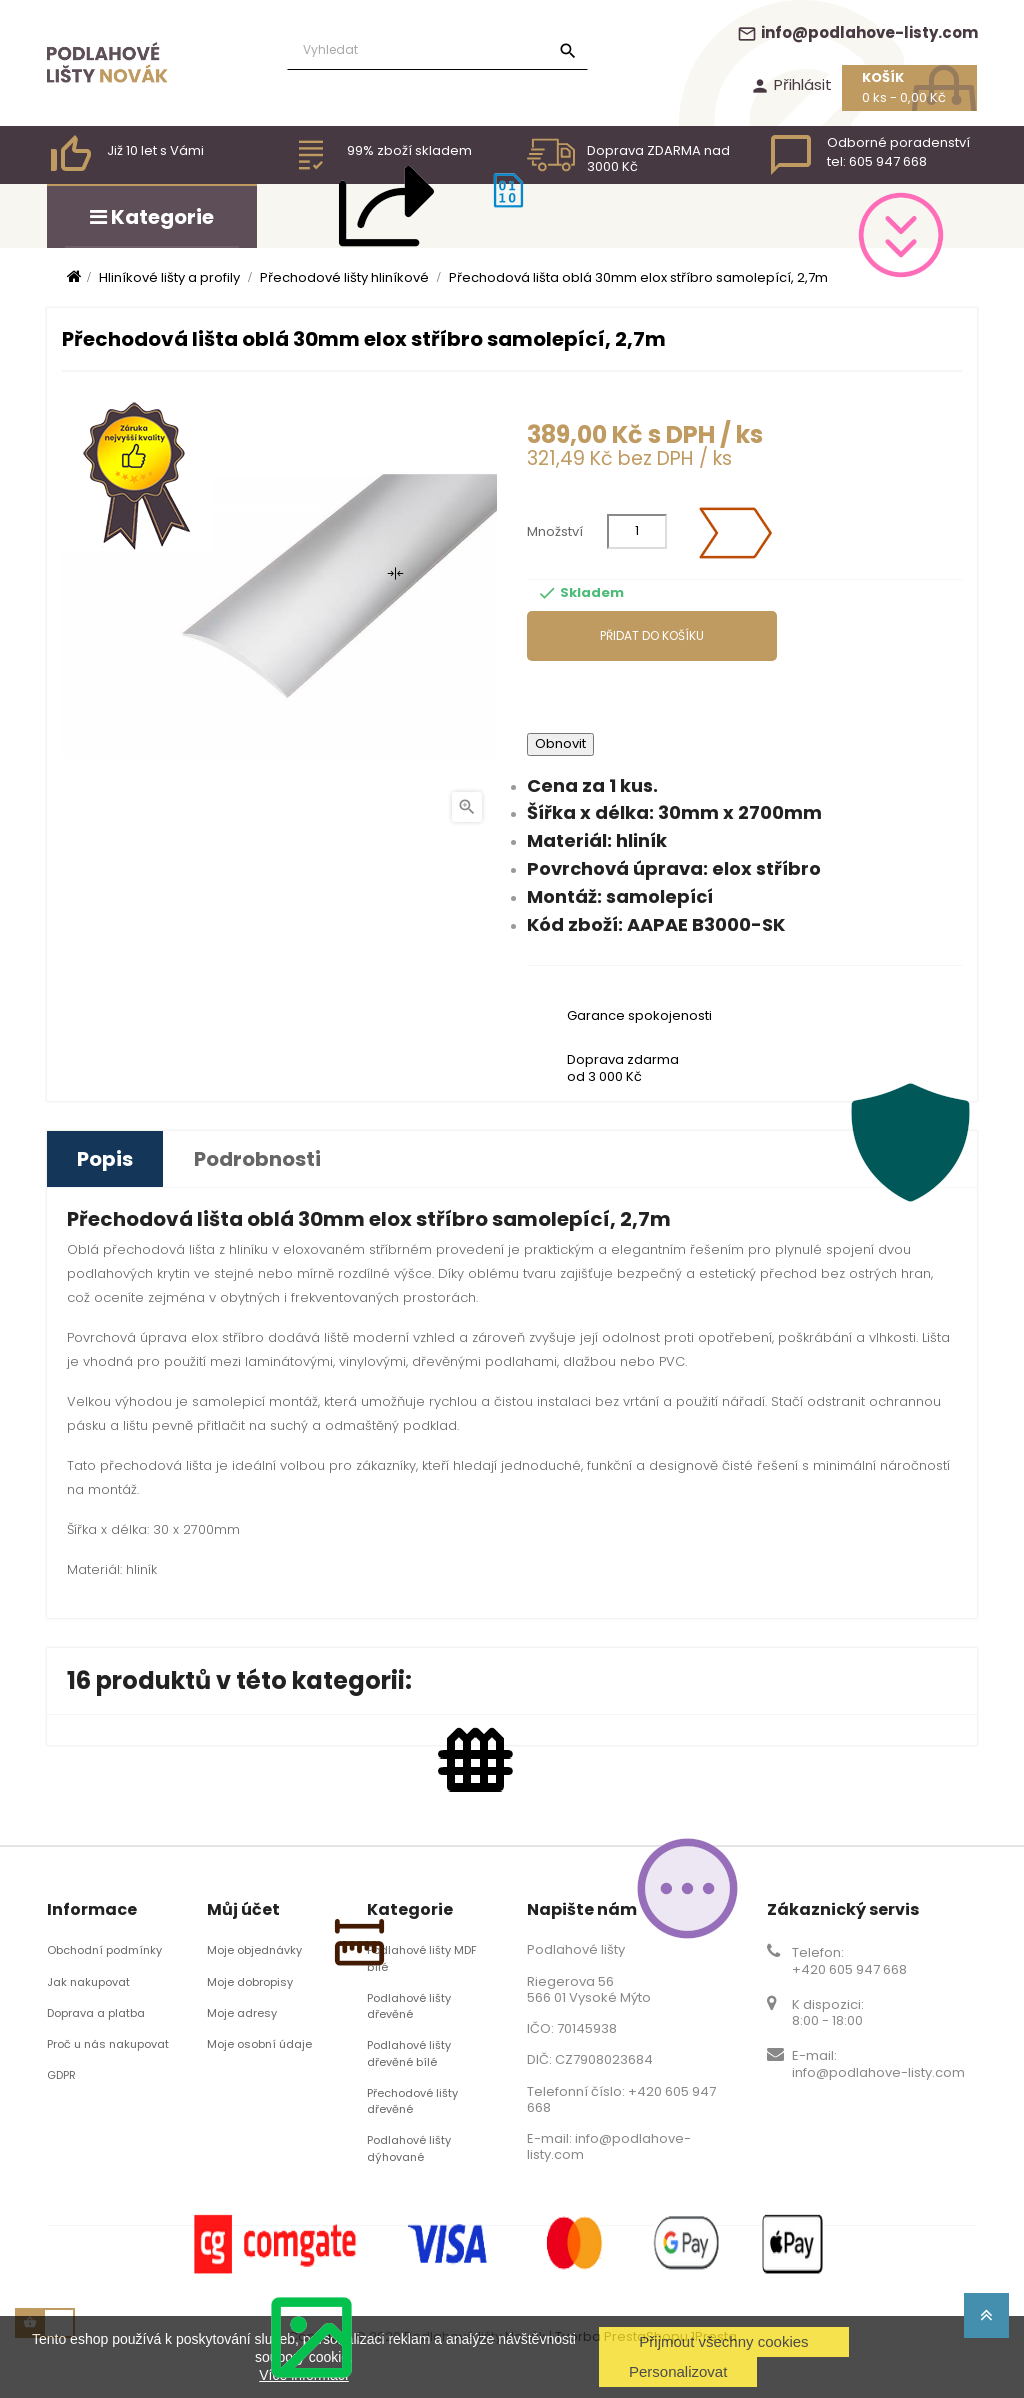 This screenshot has width=1024, height=2398. I want to click on share this content, so click(386, 202).